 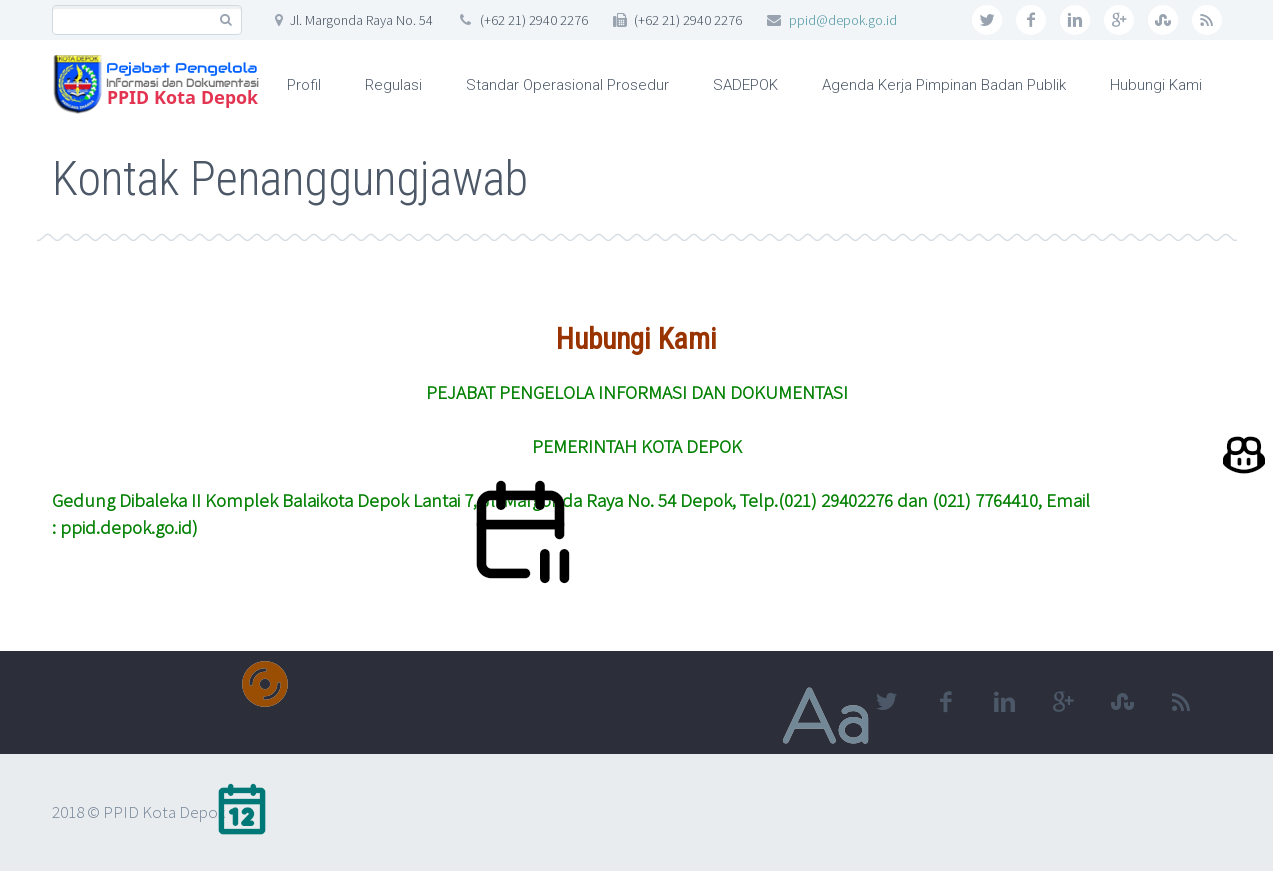 I want to click on pause a scheduled event, so click(x=520, y=529).